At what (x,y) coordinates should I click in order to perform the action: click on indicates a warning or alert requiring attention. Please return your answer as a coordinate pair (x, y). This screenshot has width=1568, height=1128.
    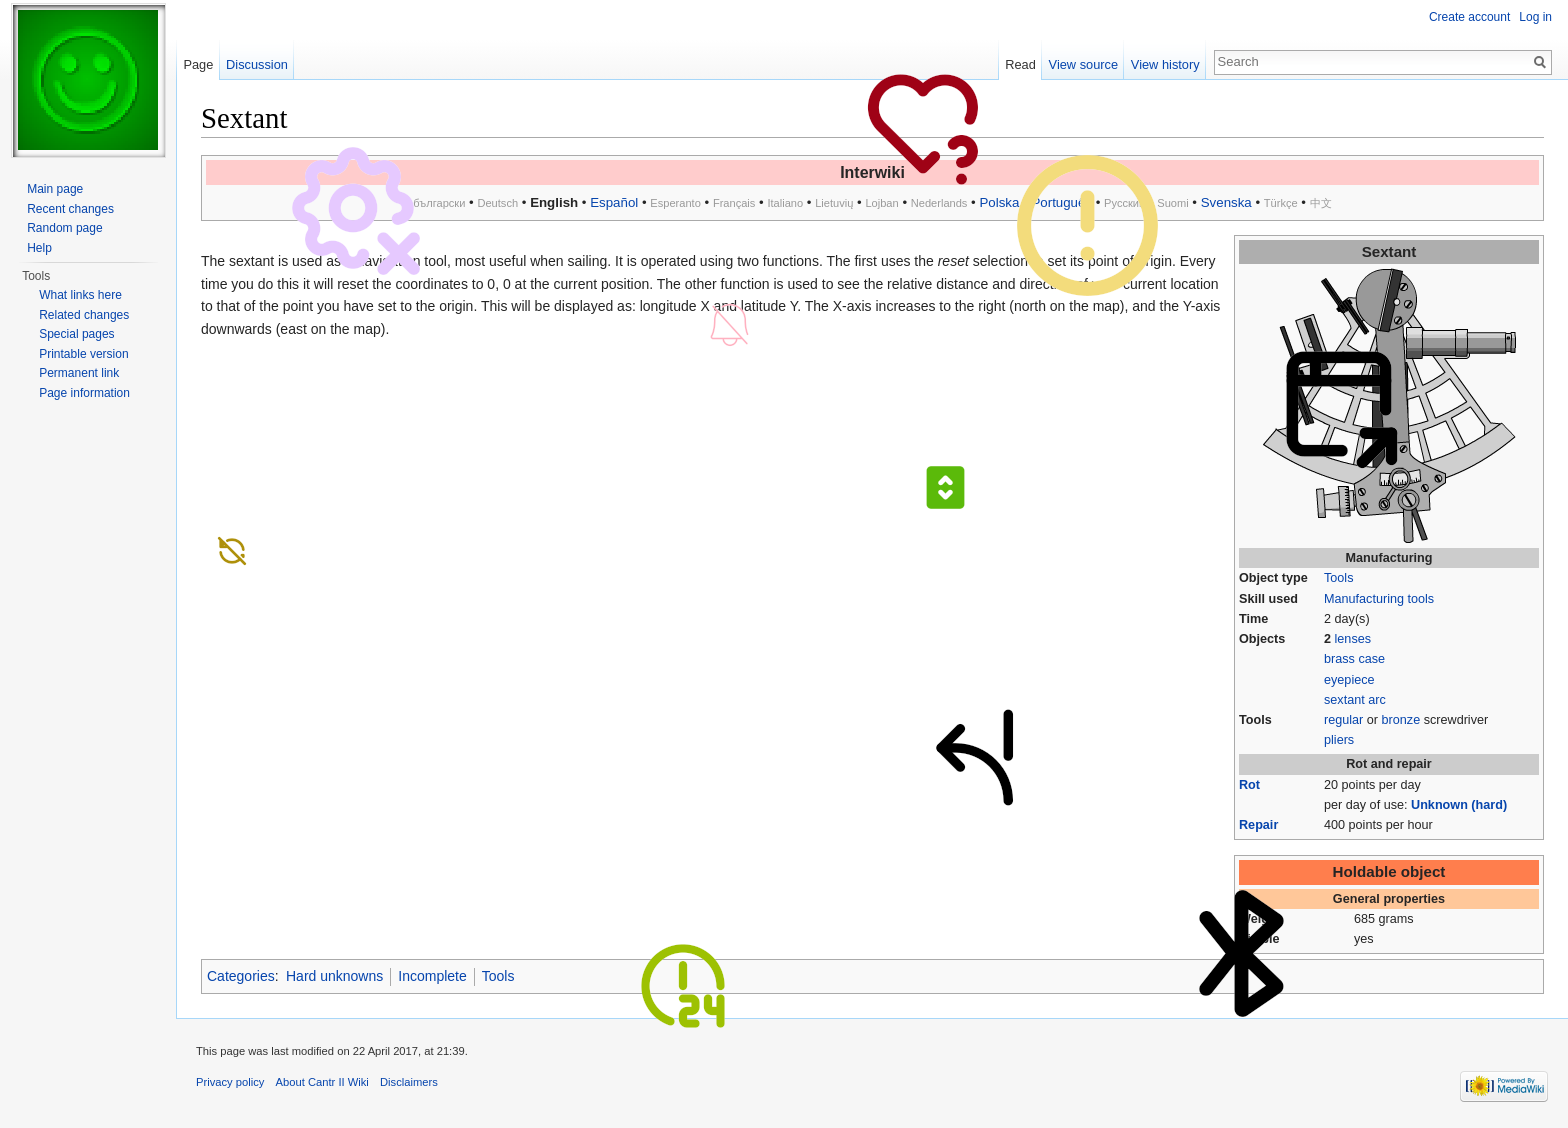
    Looking at the image, I should click on (1087, 225).